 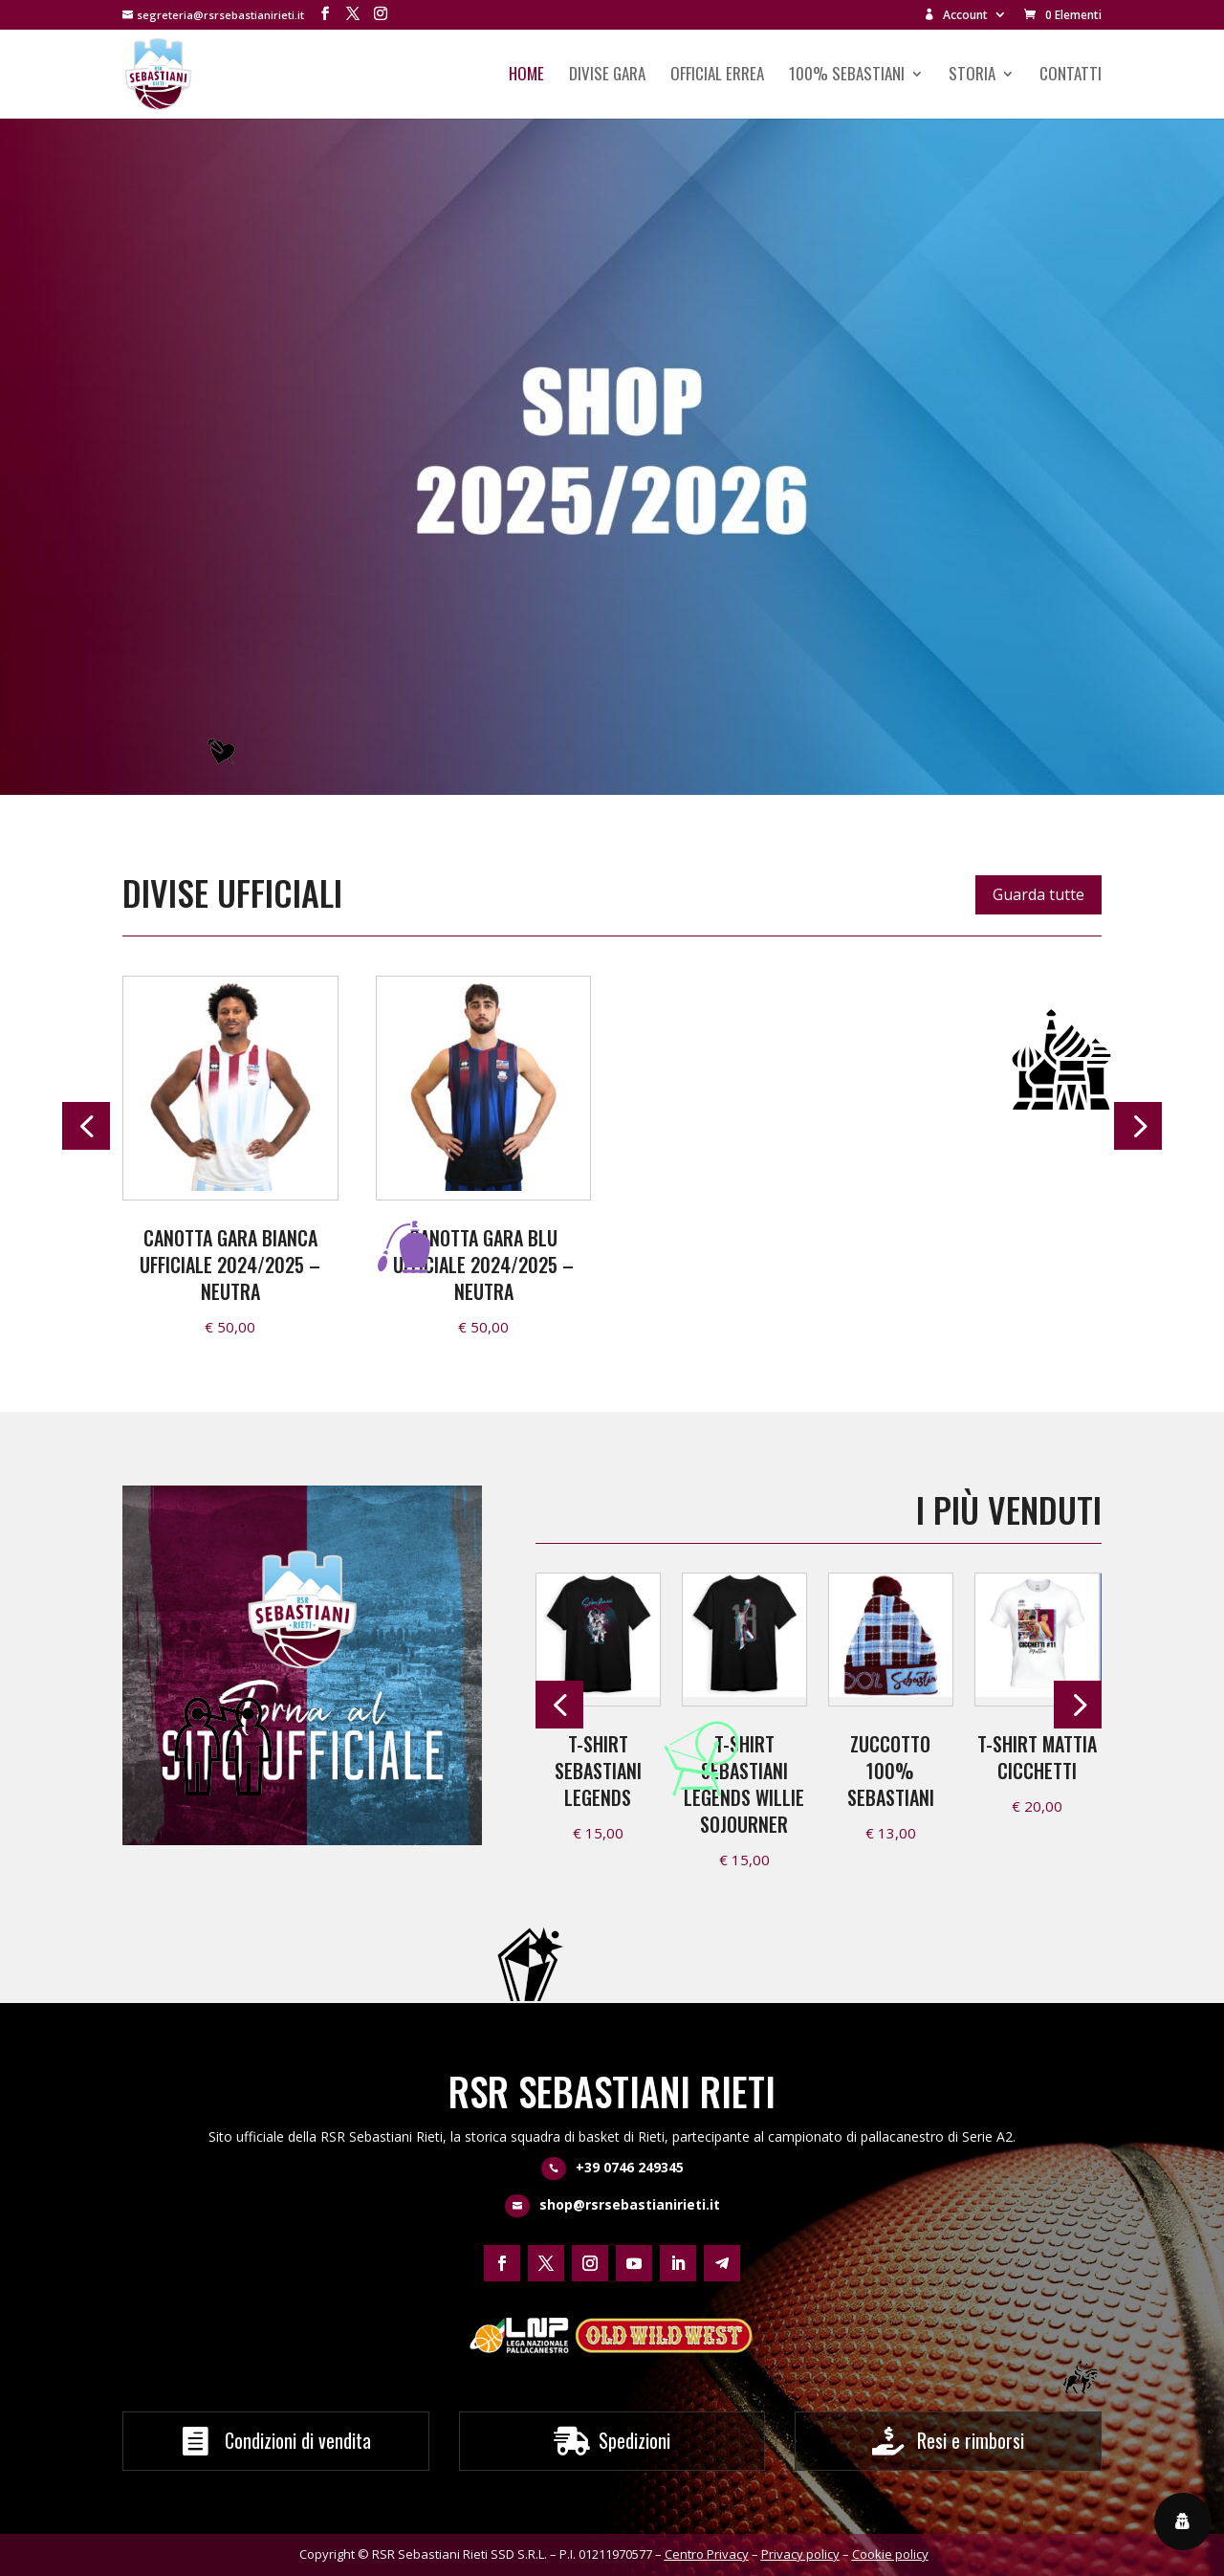 I want to click on indicates a broken heart or heartbreak status, so click(x=221, y=751).